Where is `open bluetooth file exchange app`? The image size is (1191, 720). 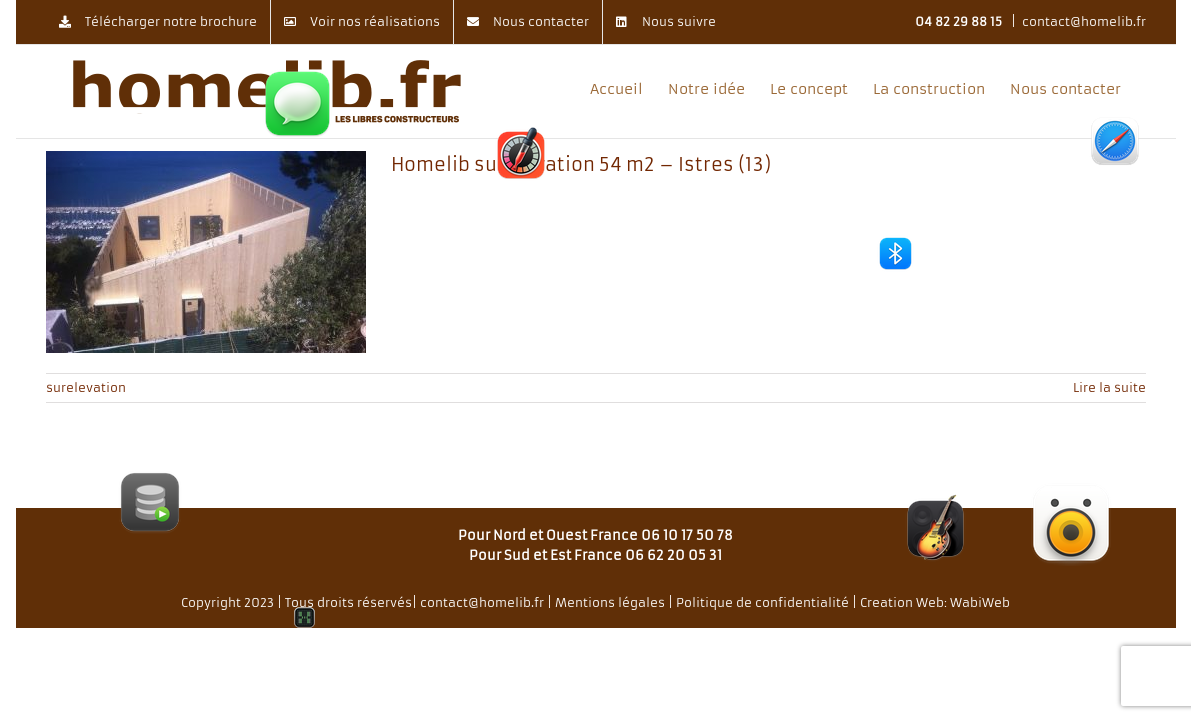
open bluetooth file exchange app is located at coordinates (895, 253).